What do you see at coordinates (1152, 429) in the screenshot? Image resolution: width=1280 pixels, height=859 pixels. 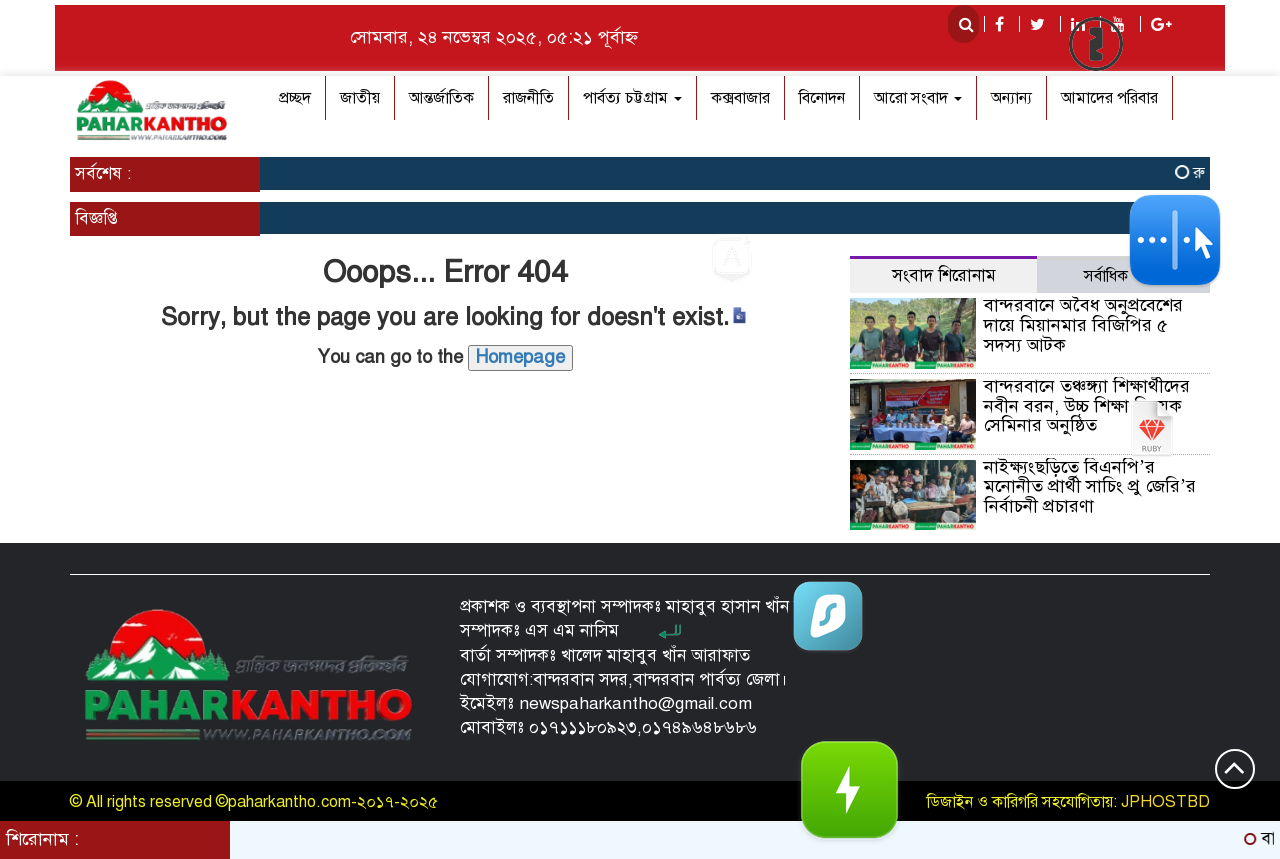 I see `ruby programming language source file` at bounding box center [1152, 429].